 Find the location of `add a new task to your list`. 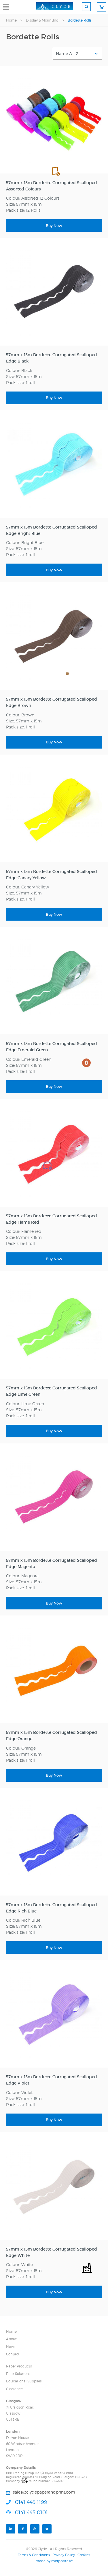

add a new task to your list is located at coordinates (24, 2480).